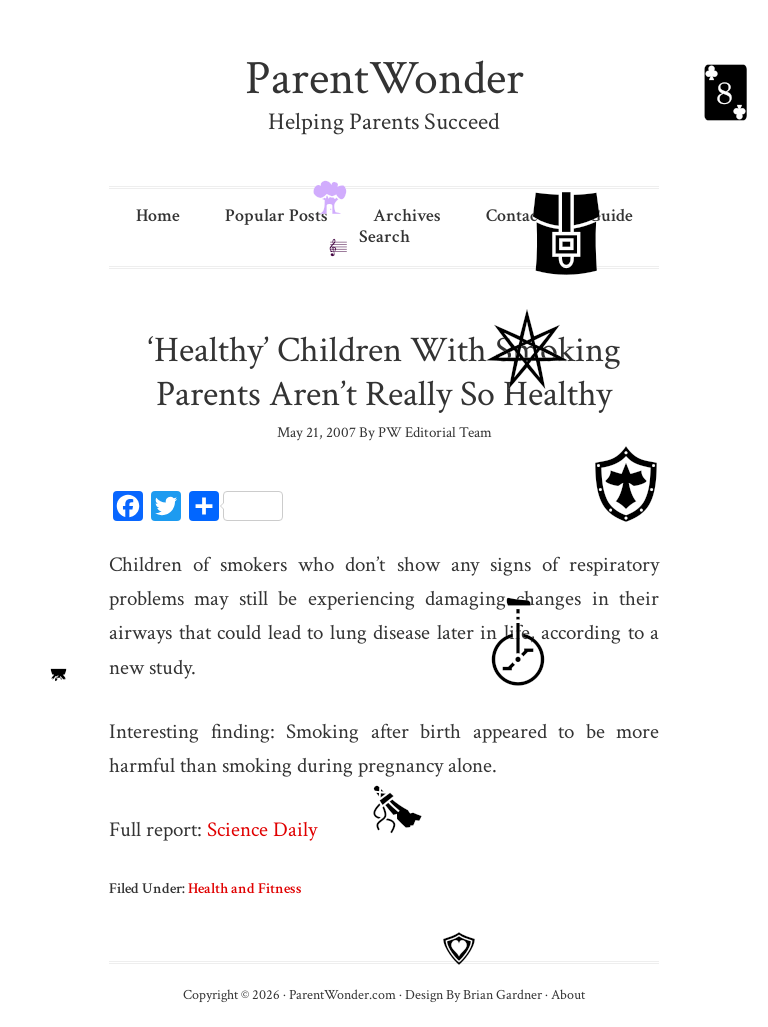  Describe the element at coordinates (527, 349) in the screenshot. I see `a seven-pointed star symbol for mystical or magical elements` at that location.